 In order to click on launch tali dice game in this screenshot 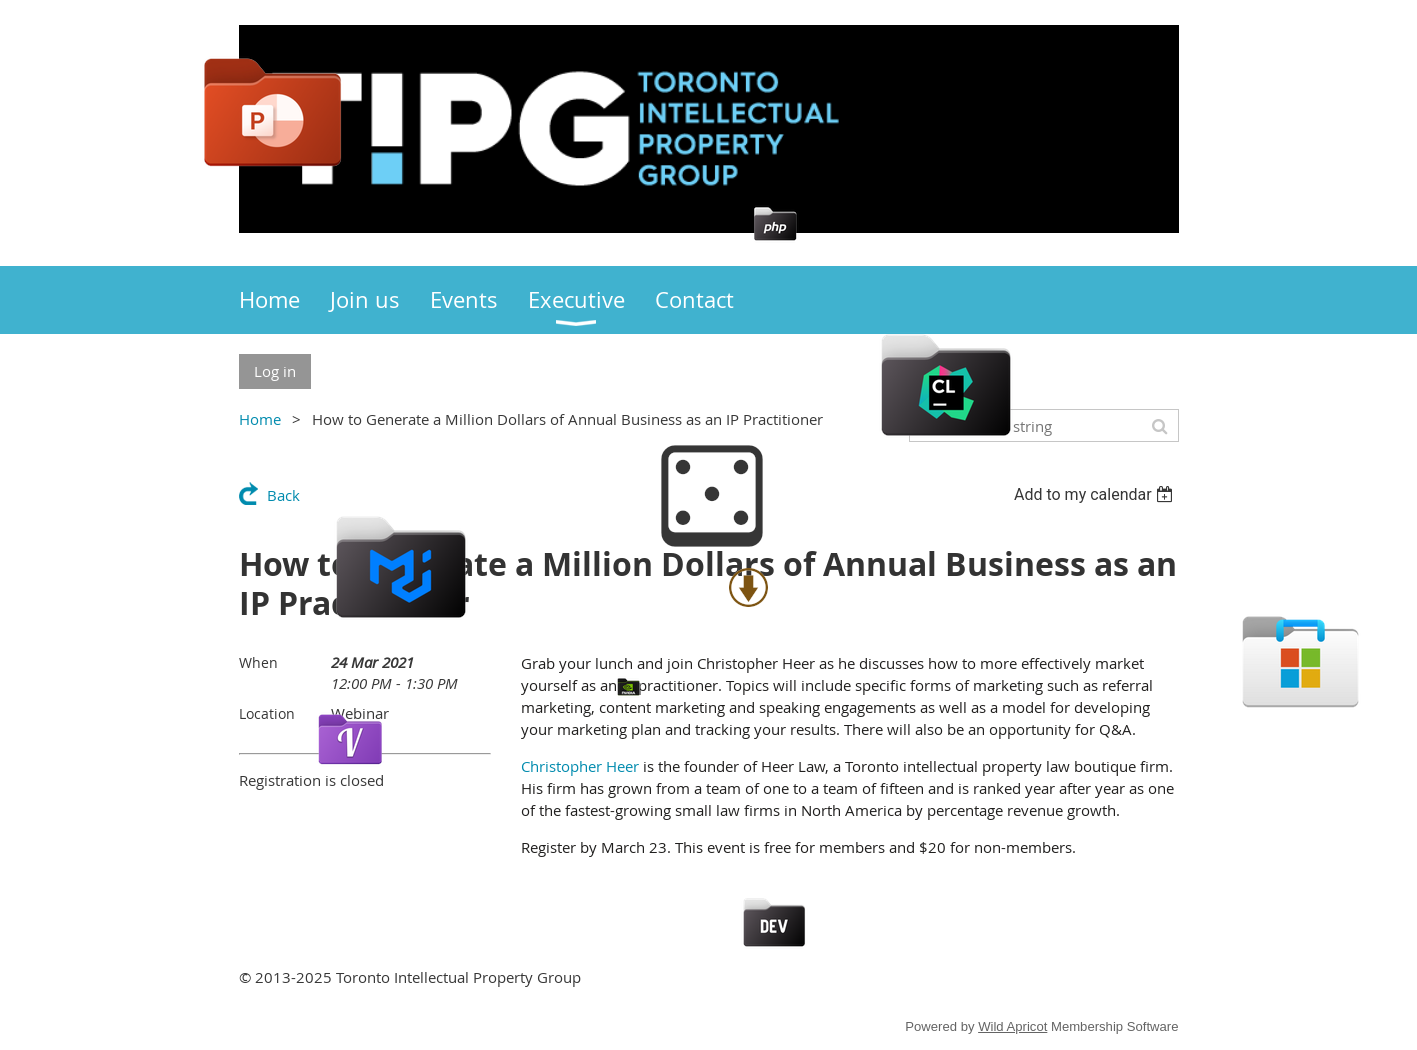, I will do `click(712, 496)`.